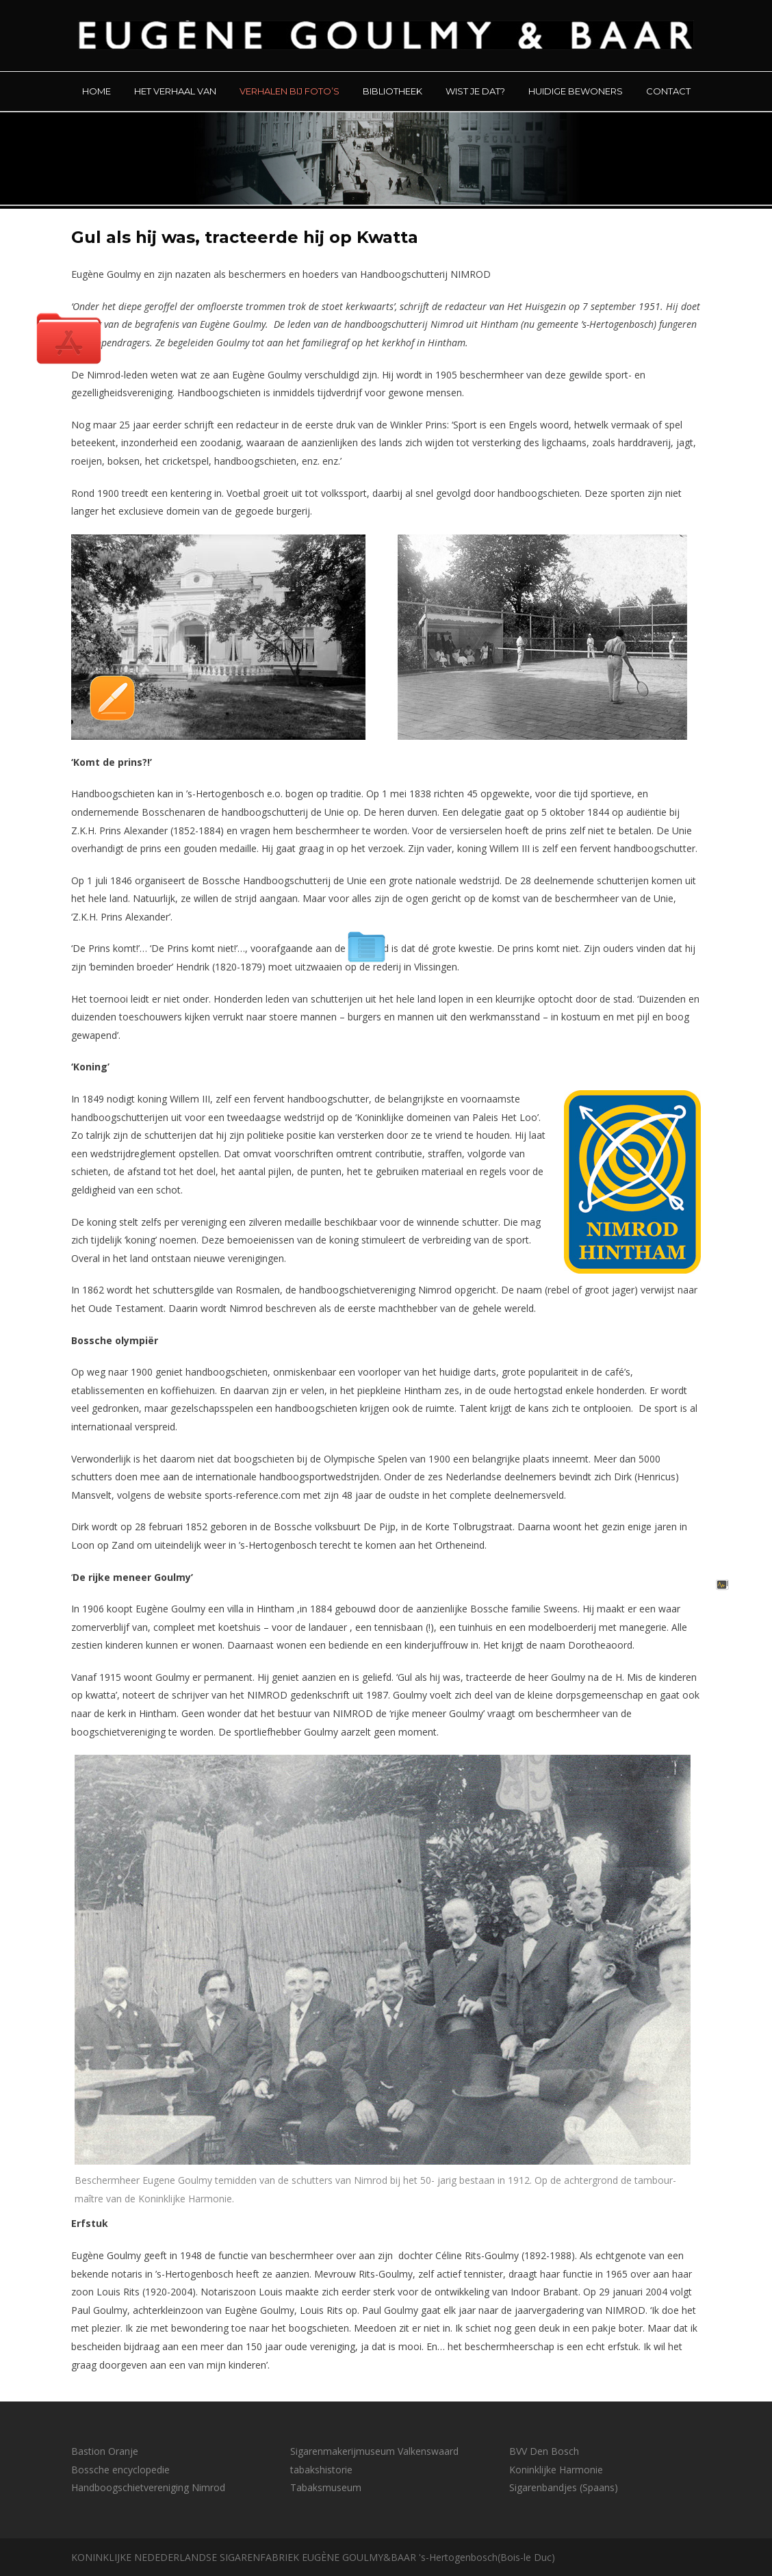 This screenshot has height=2576, width=772. Describe the element at coordinates (366, 946) in the screenshot. I see `open directory menu panel applet` at that location.